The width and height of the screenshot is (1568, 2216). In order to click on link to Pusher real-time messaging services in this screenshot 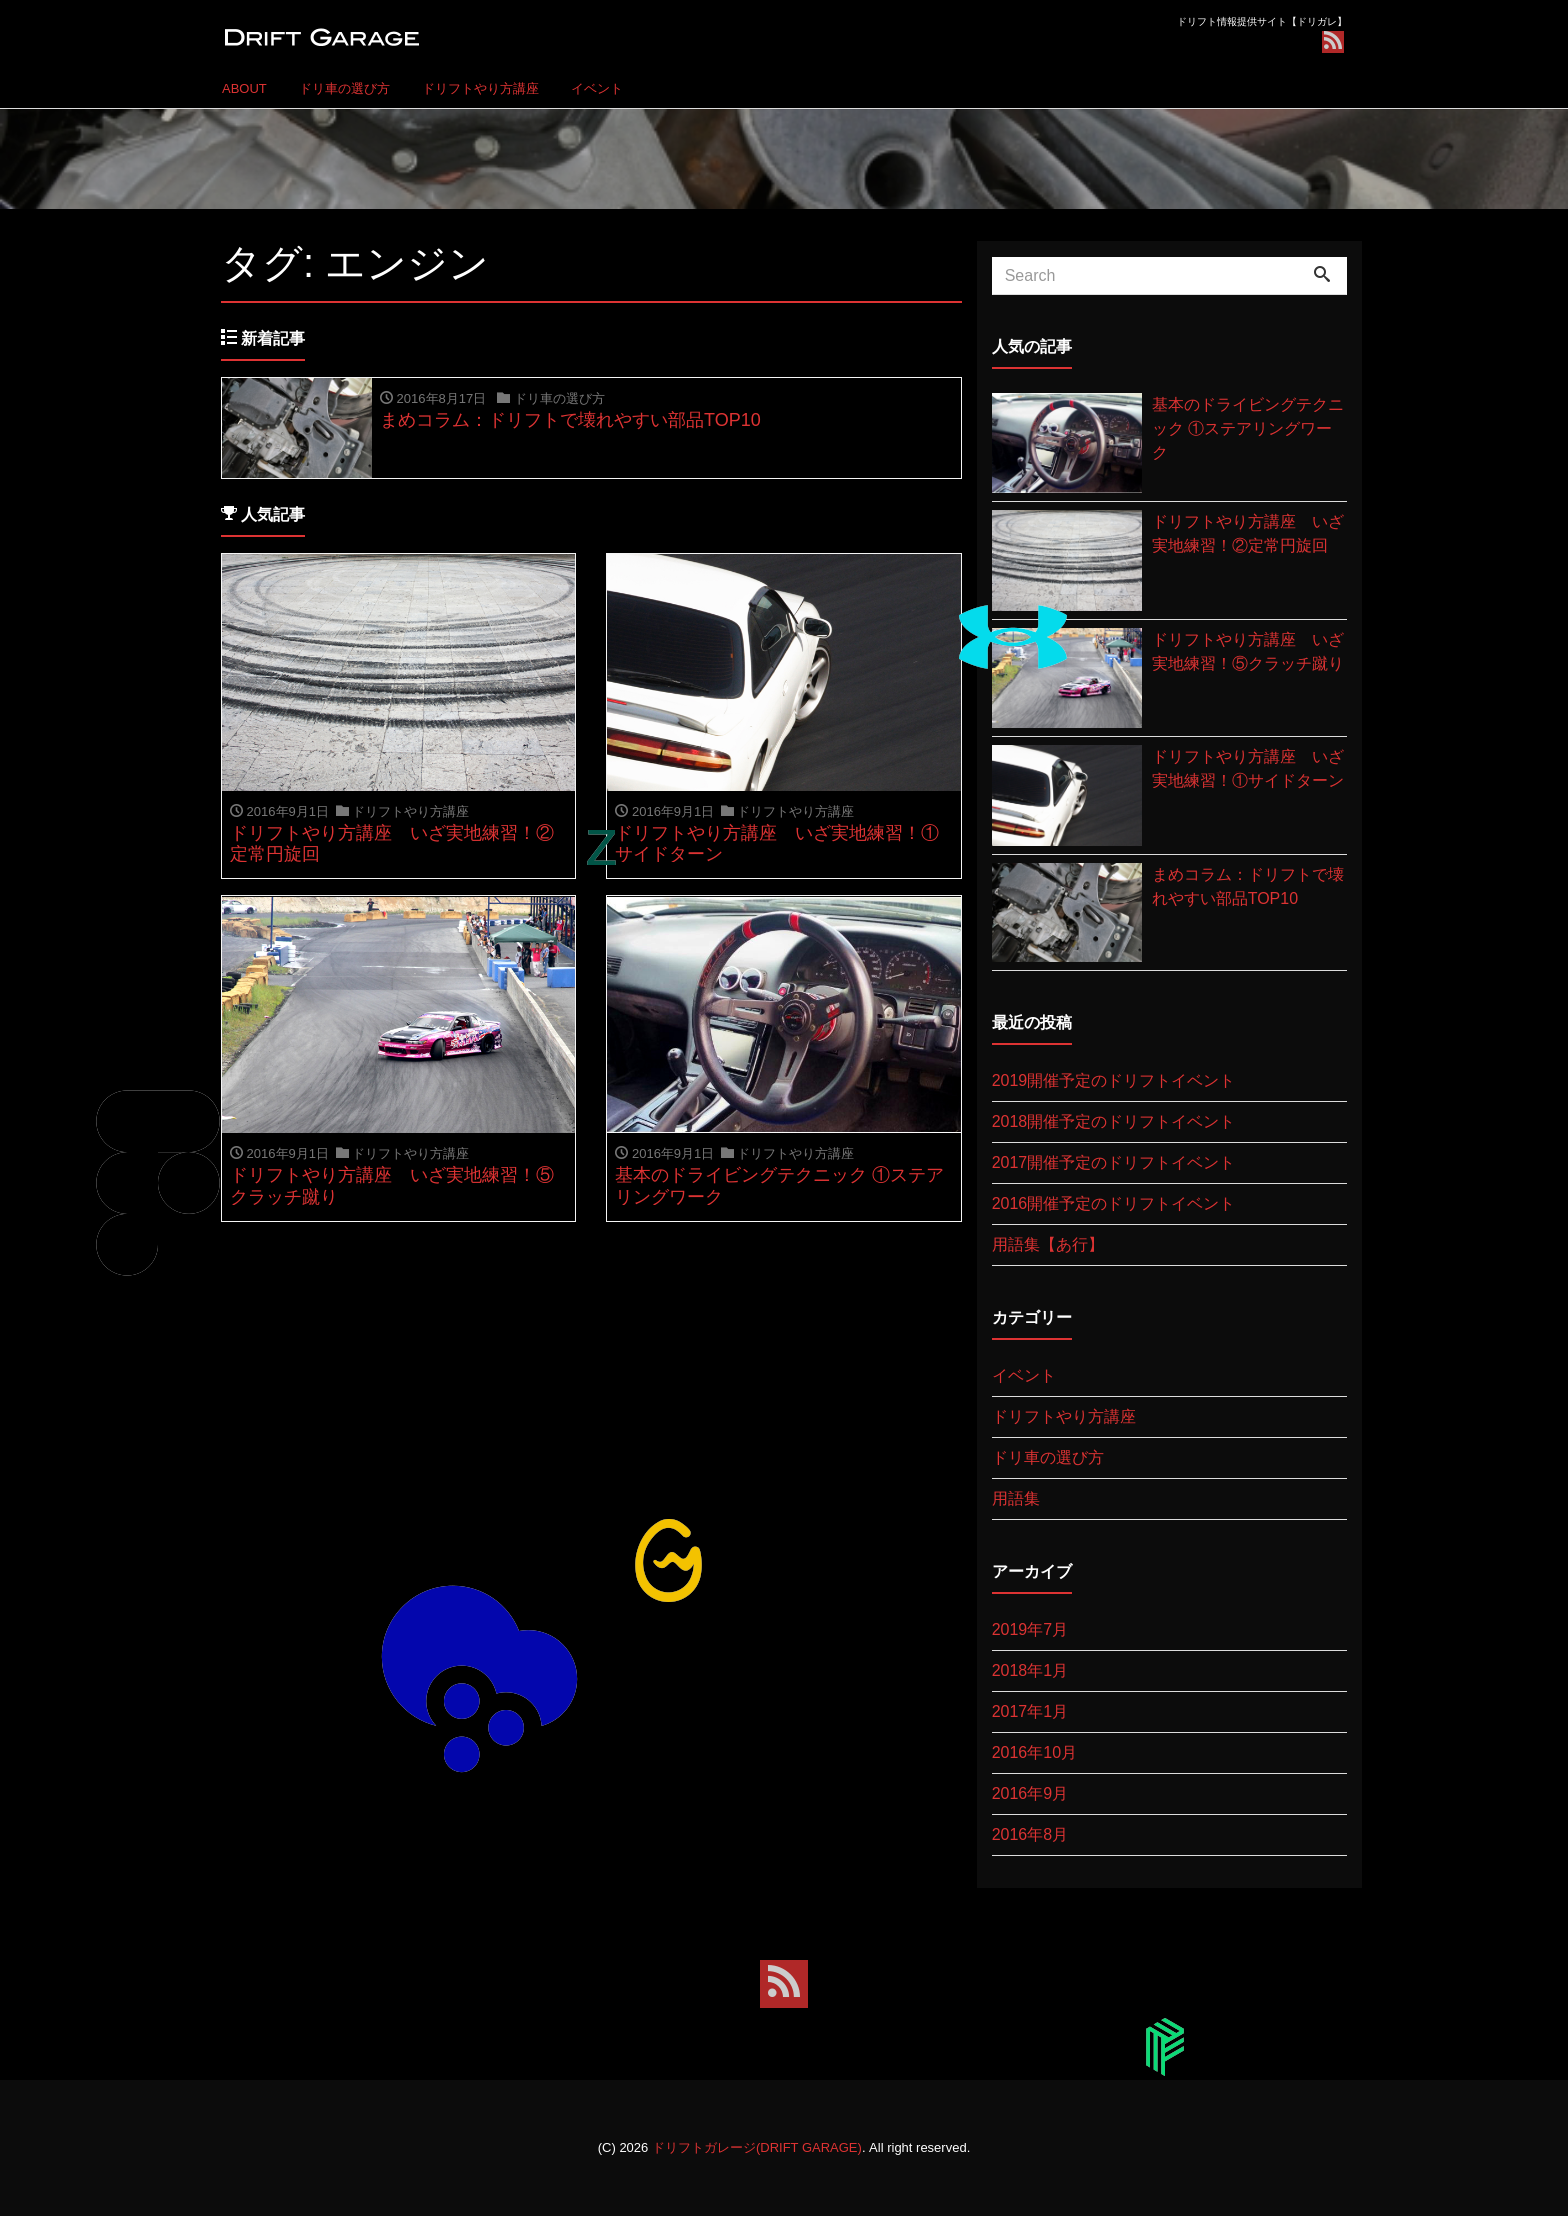, I will do `click(1165, 2047)`.